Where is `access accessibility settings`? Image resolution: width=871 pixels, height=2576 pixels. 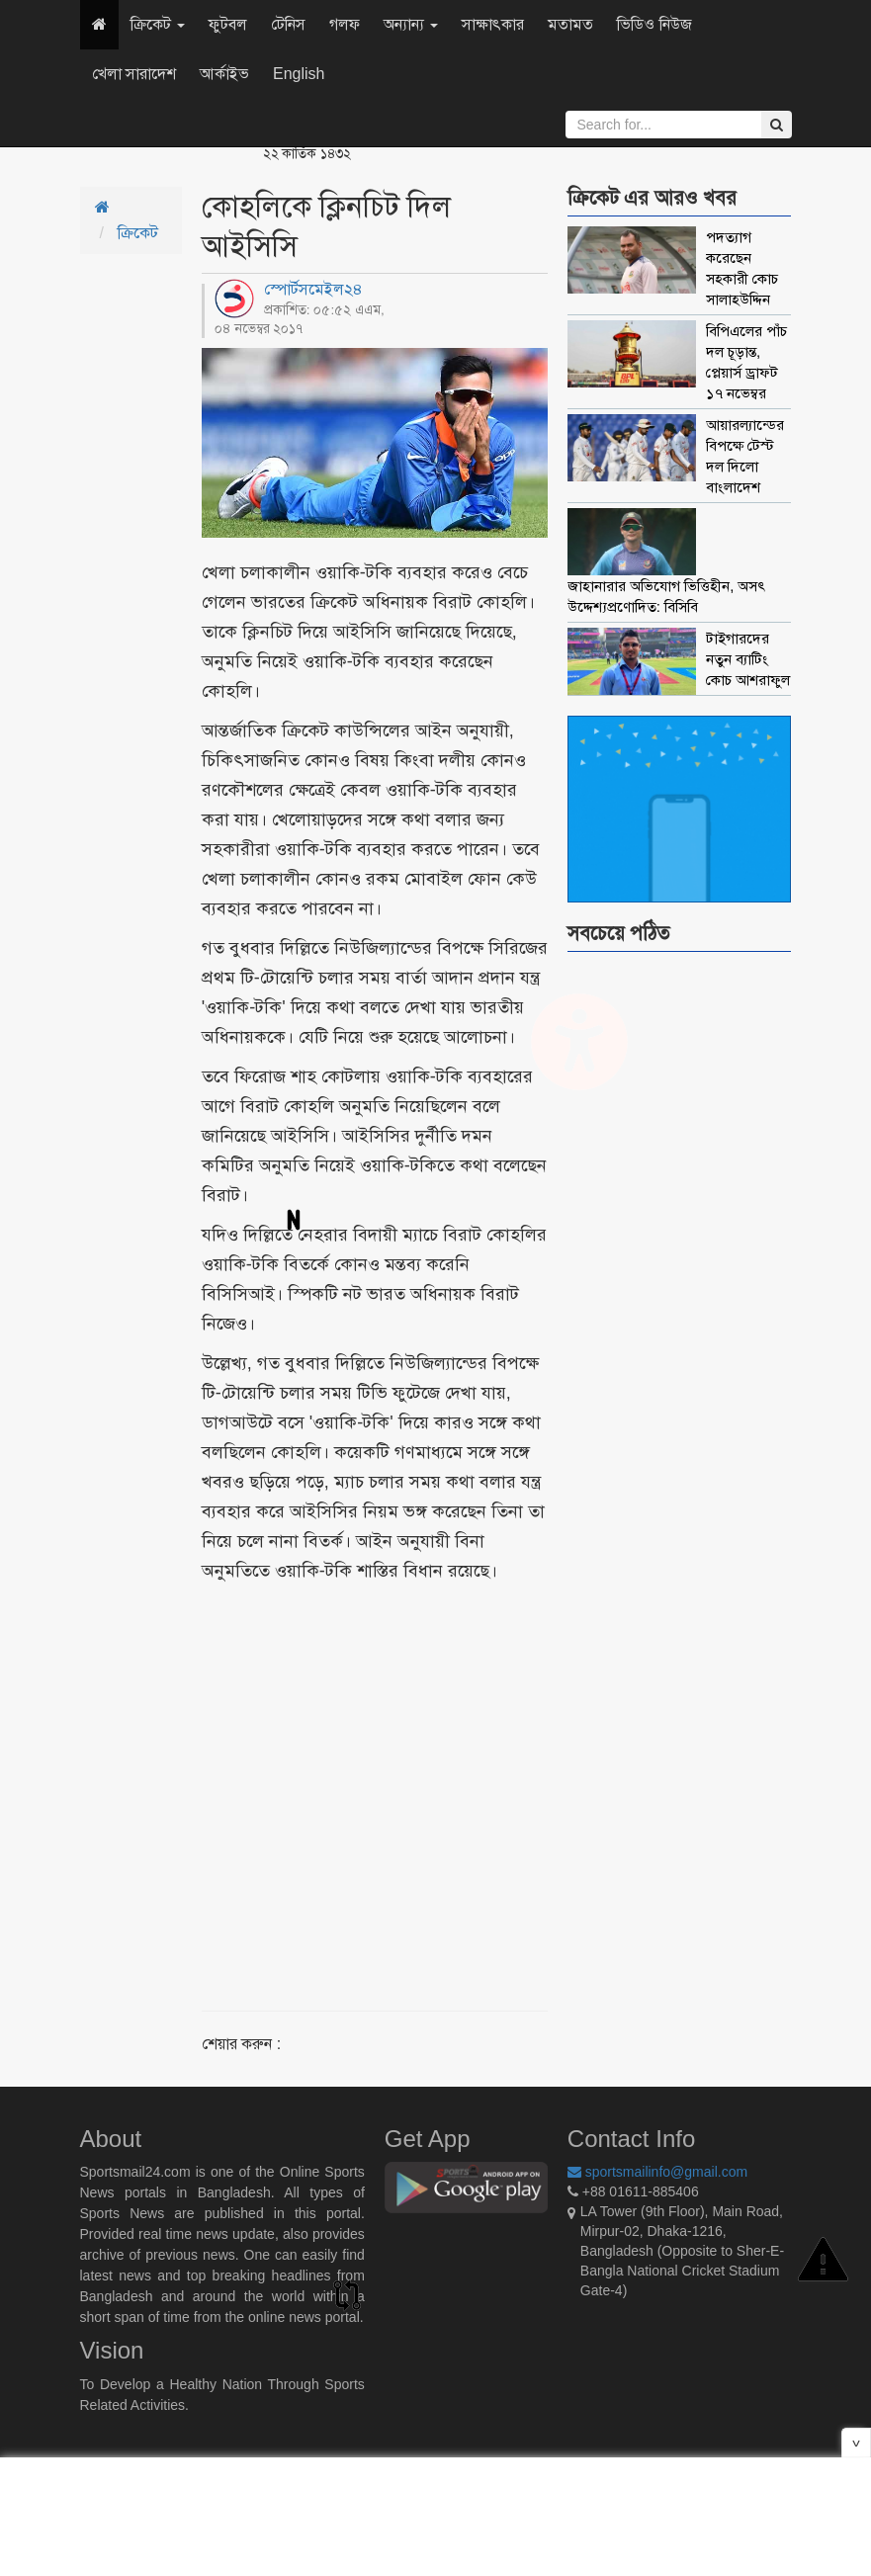
access accessibility settings is located at coordinates (579, 1042).